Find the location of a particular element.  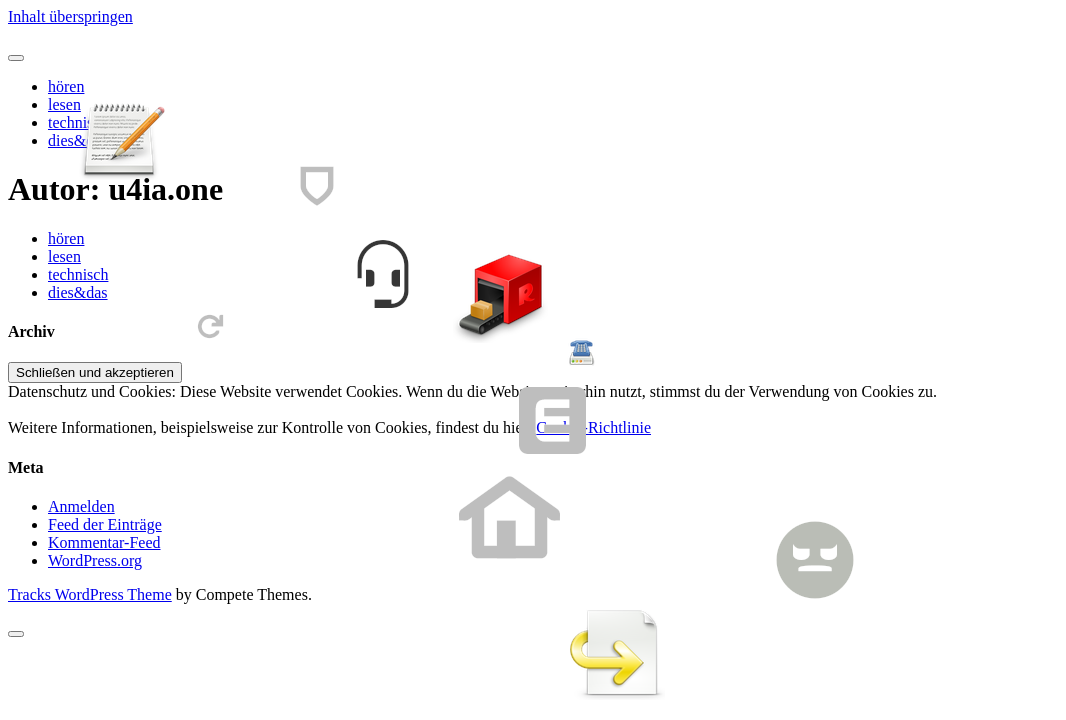

indicates EDGE cellular network connection is located at coordinates (552, 420).